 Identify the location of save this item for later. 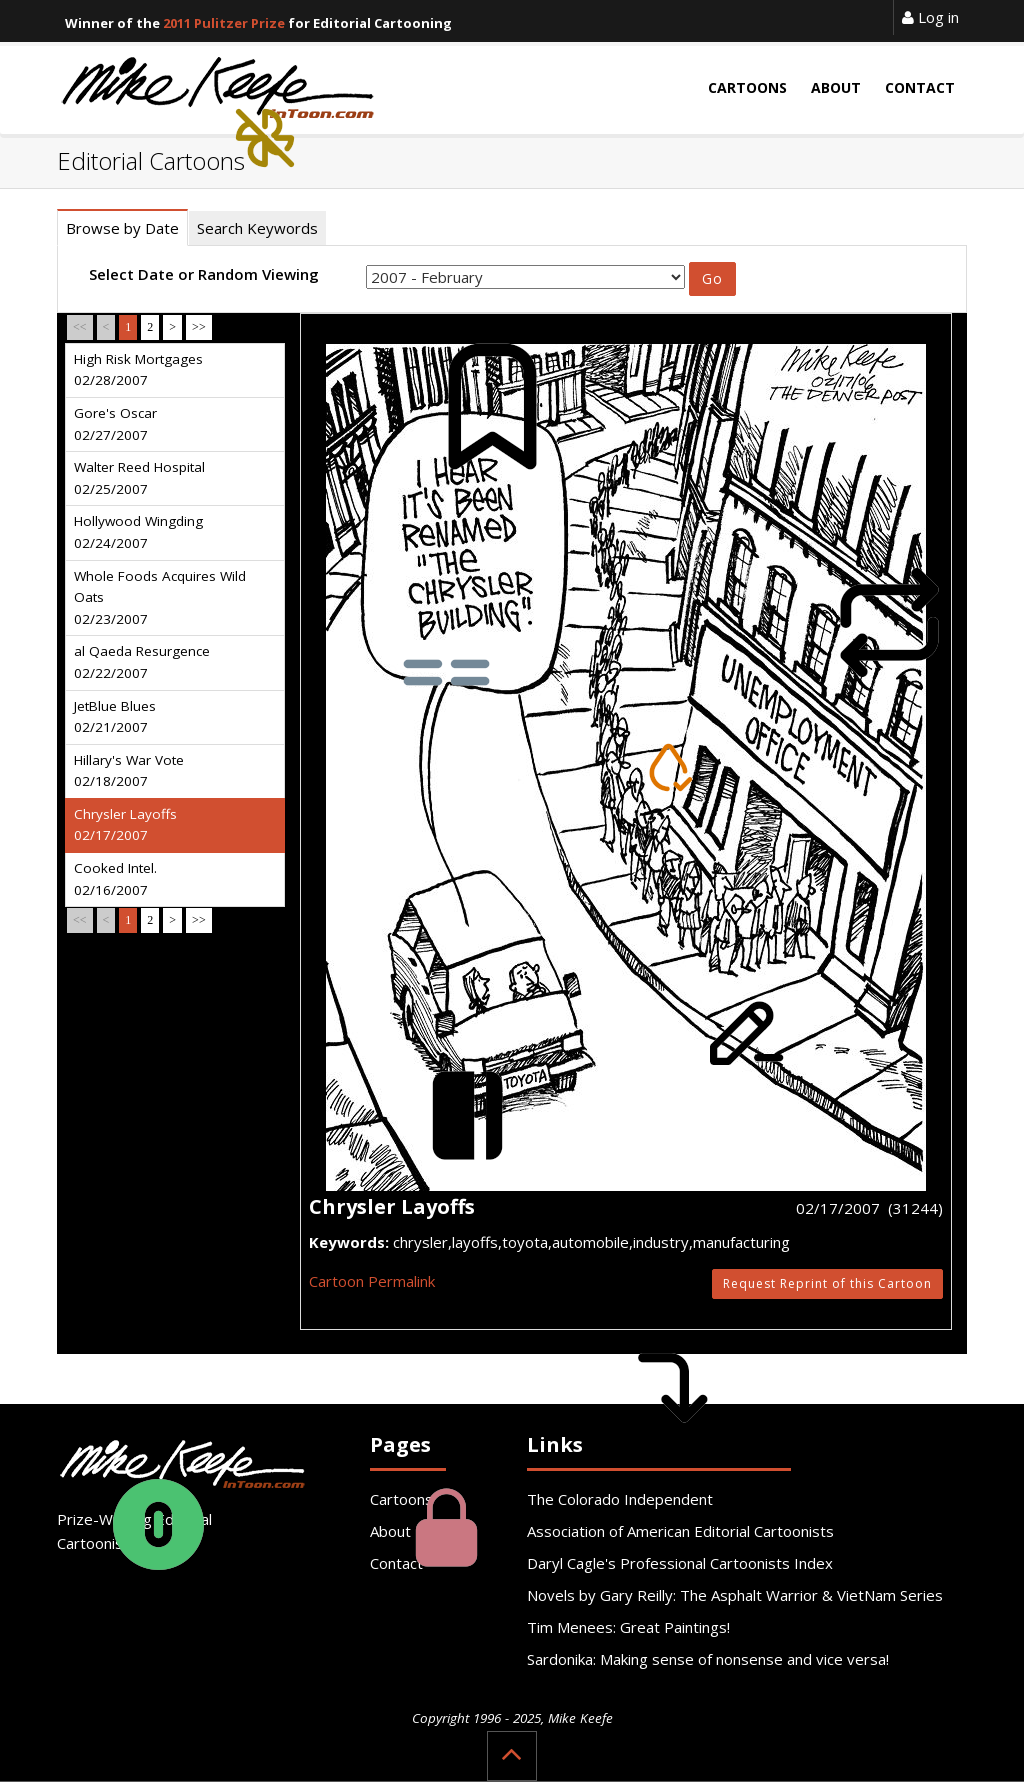
(492, 406).